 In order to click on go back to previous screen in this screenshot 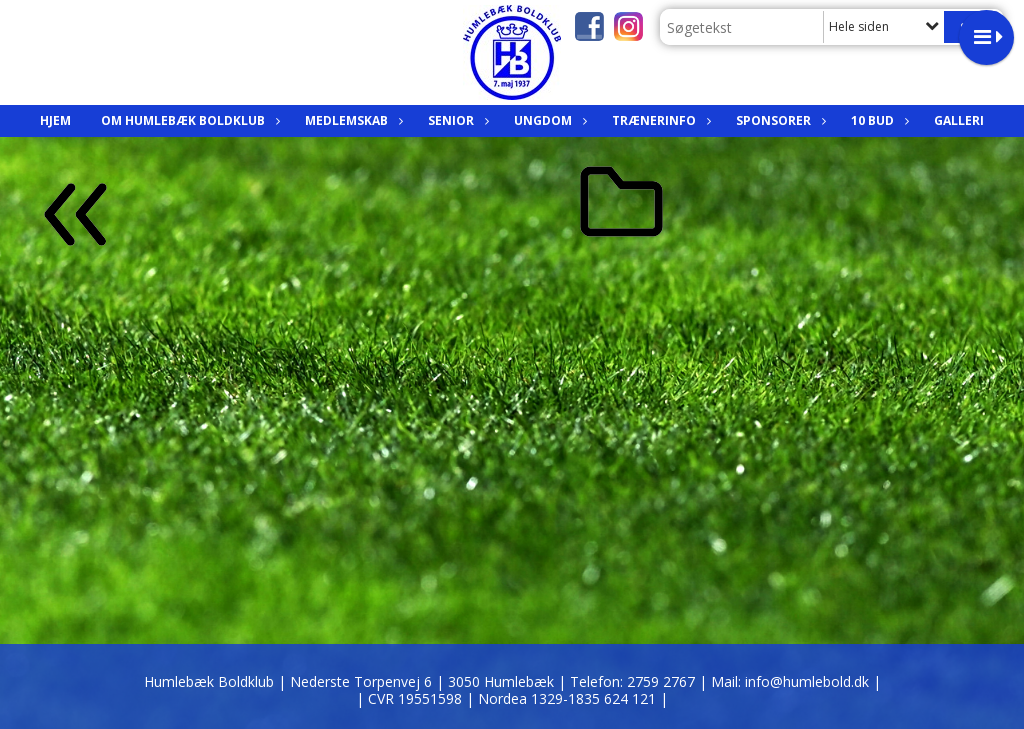, I will do `click(75, 214)`.